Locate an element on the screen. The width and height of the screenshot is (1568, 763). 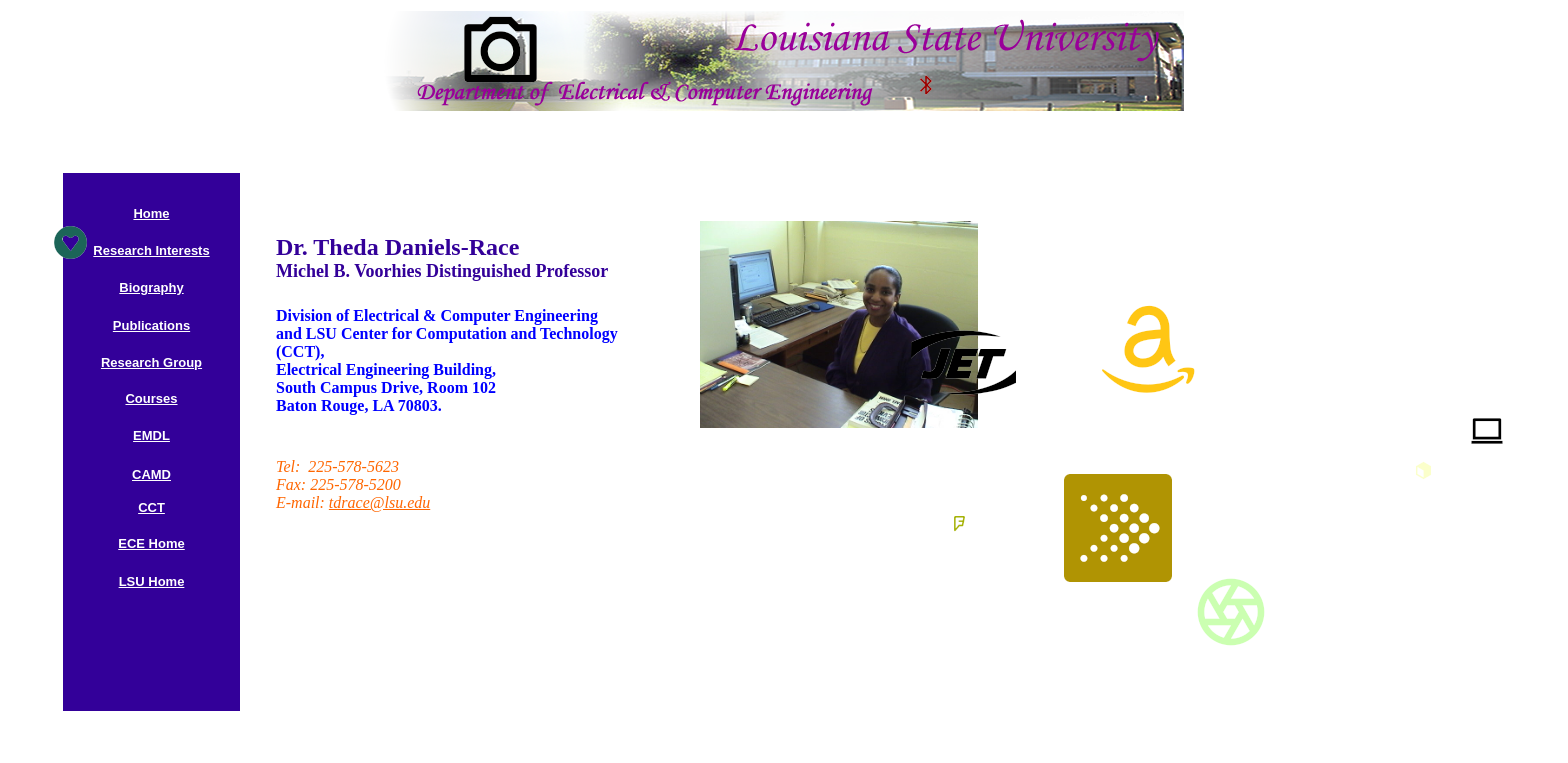
open camera or take a photo is located at coordinates (1231, 612).